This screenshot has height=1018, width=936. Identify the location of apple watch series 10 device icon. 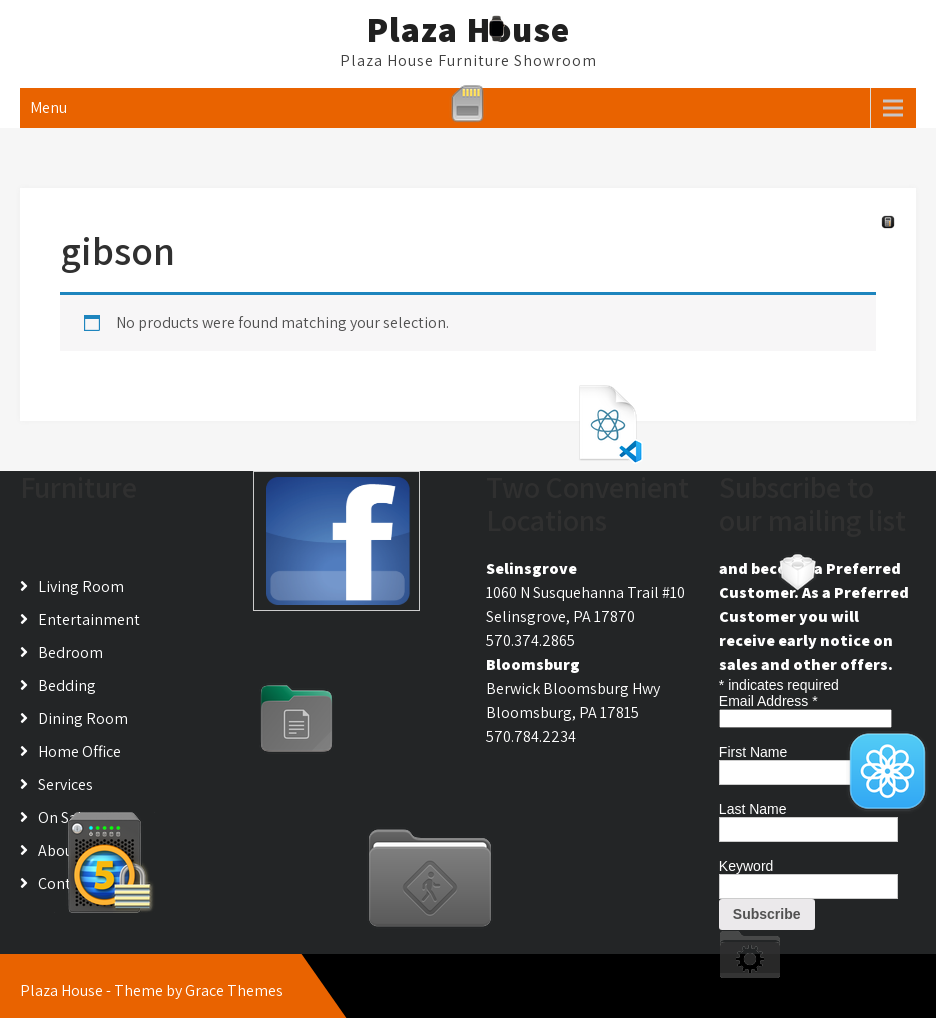
(496, 28).